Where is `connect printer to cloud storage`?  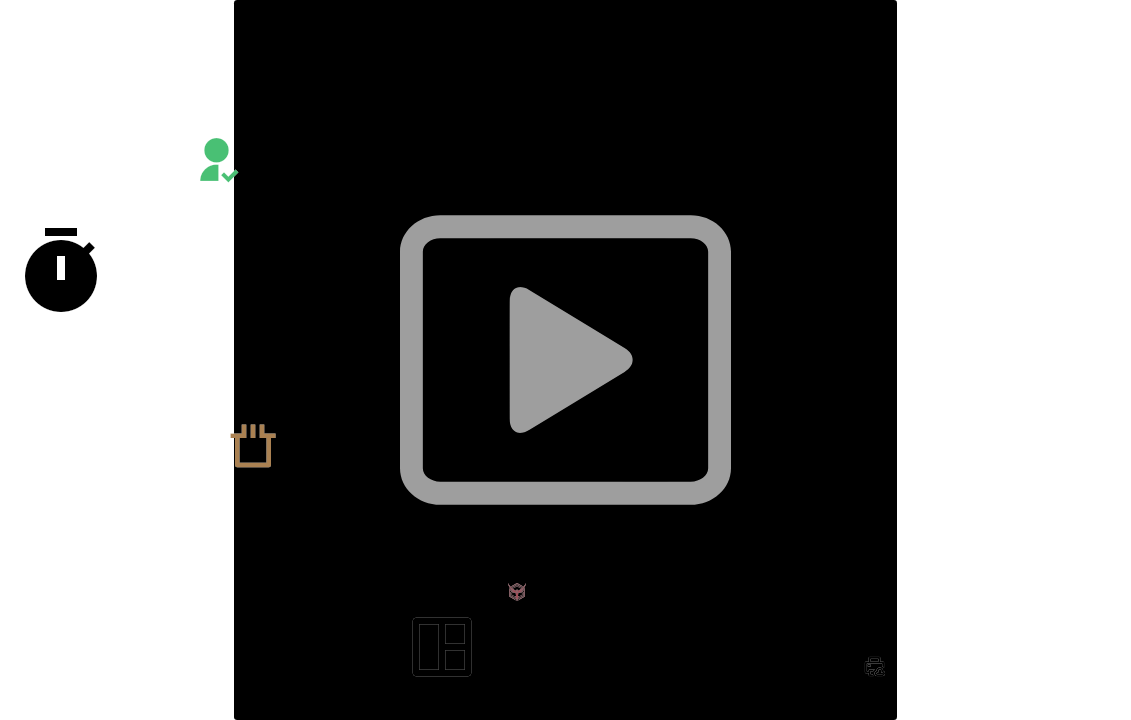 connect printer to cloud storage is located at coordinates (874, 666).